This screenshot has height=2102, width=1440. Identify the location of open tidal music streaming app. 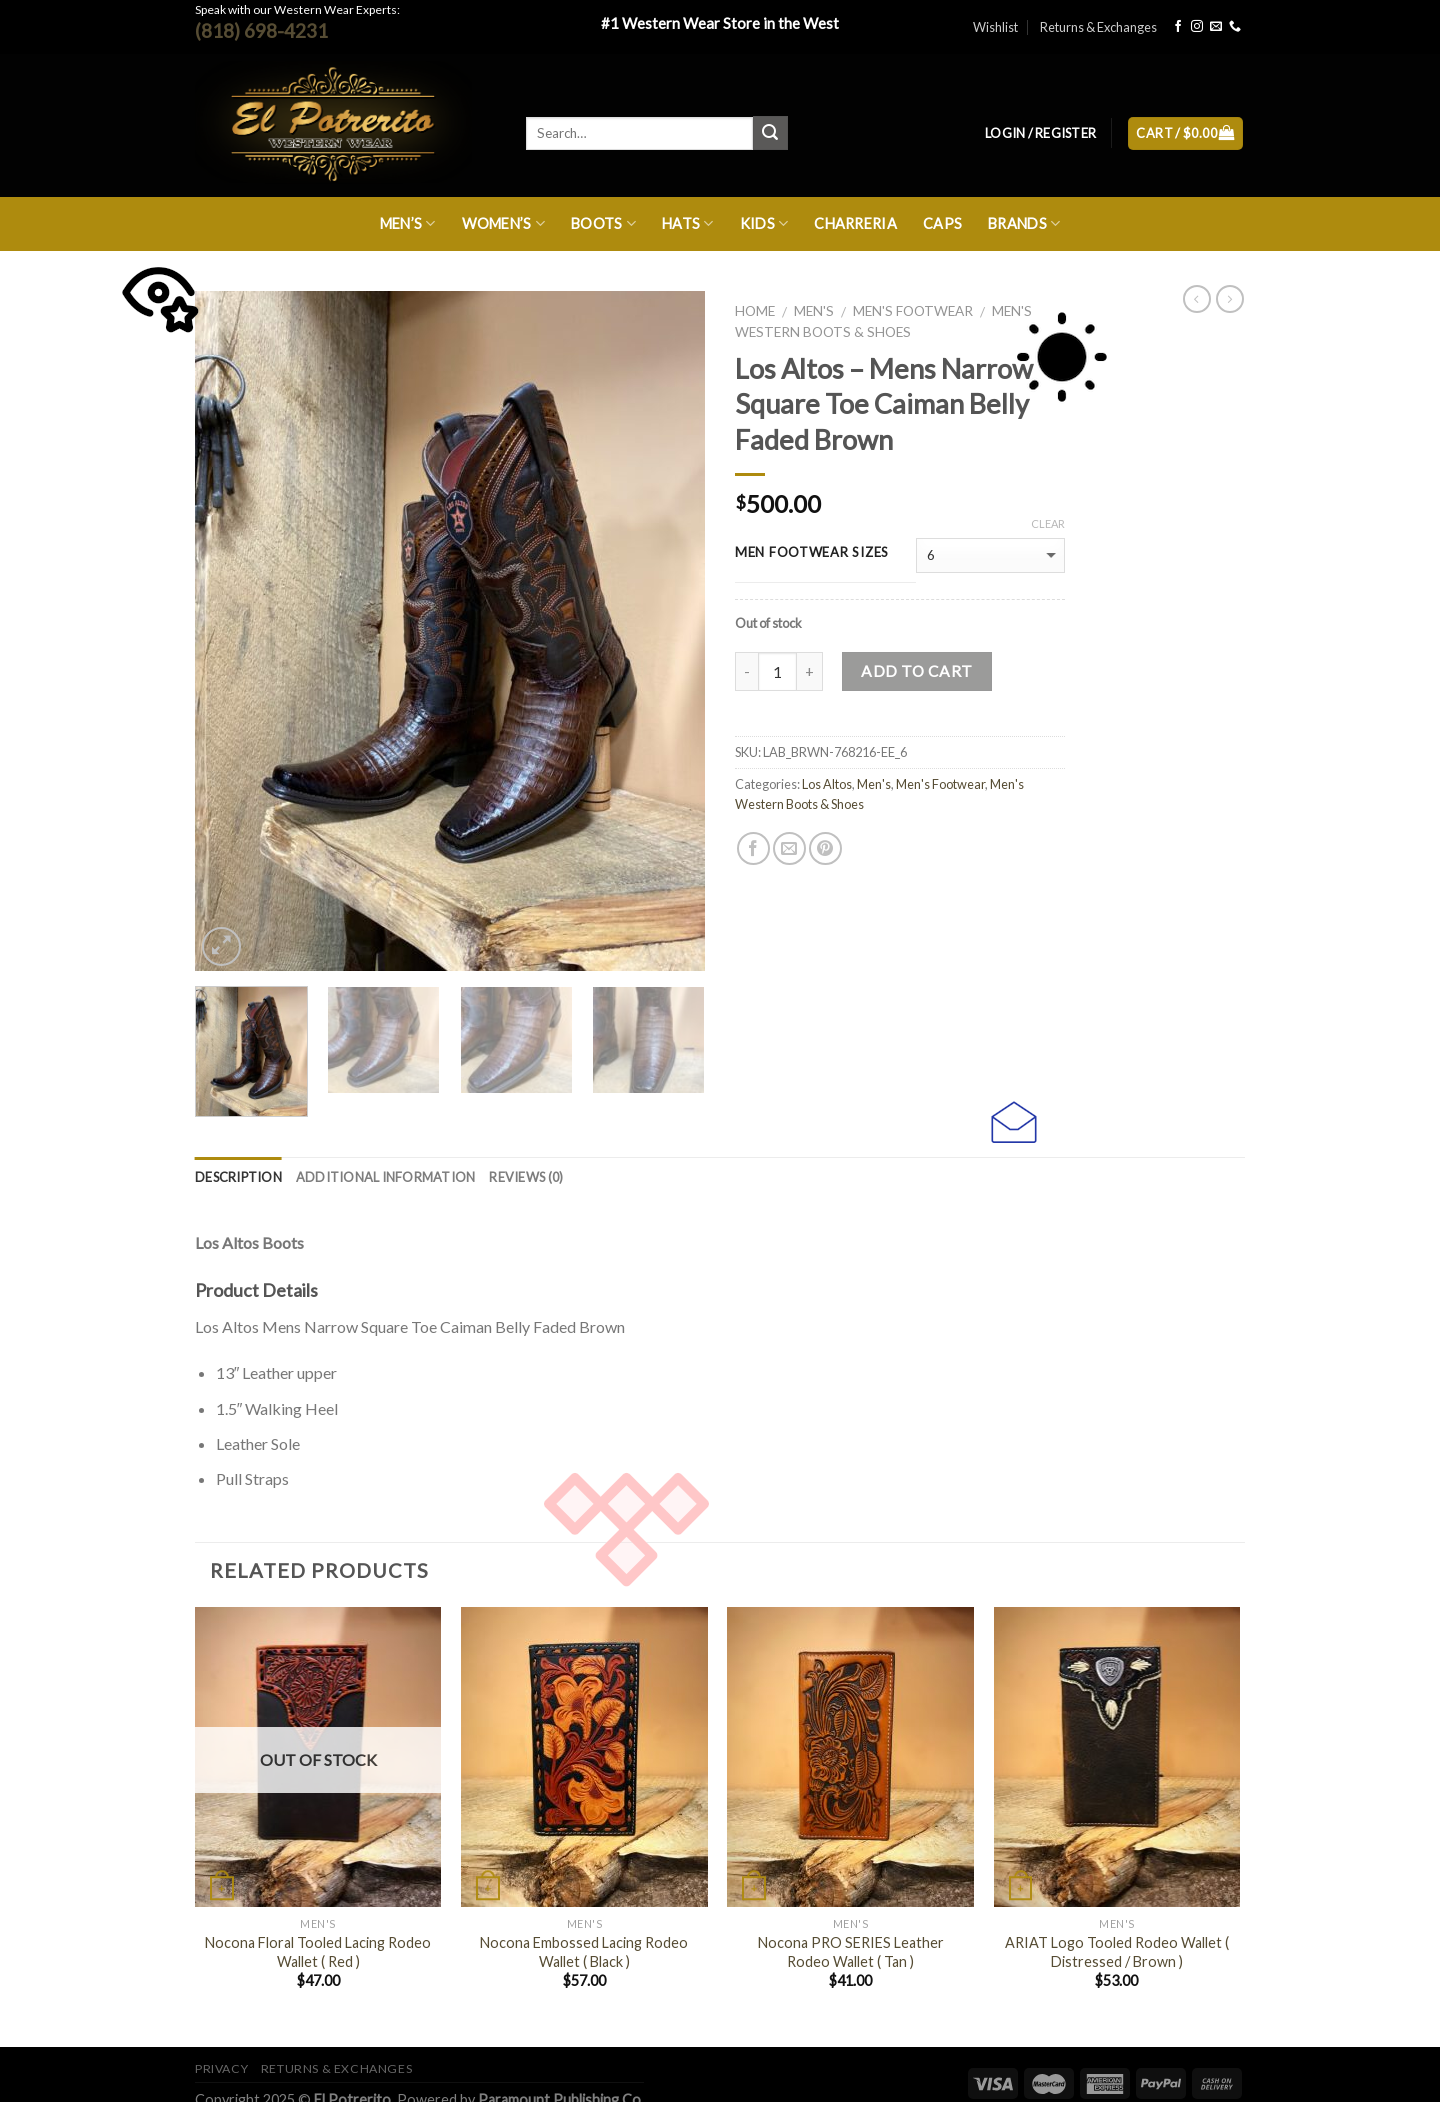
(626, 1524).